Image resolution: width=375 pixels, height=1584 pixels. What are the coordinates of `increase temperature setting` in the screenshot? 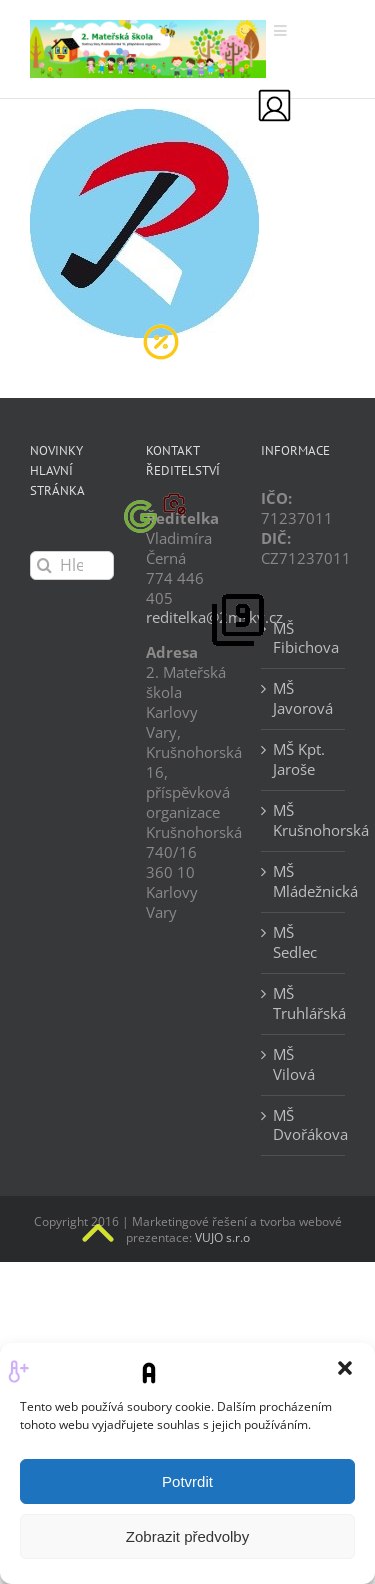 It's located at (16, 1371).